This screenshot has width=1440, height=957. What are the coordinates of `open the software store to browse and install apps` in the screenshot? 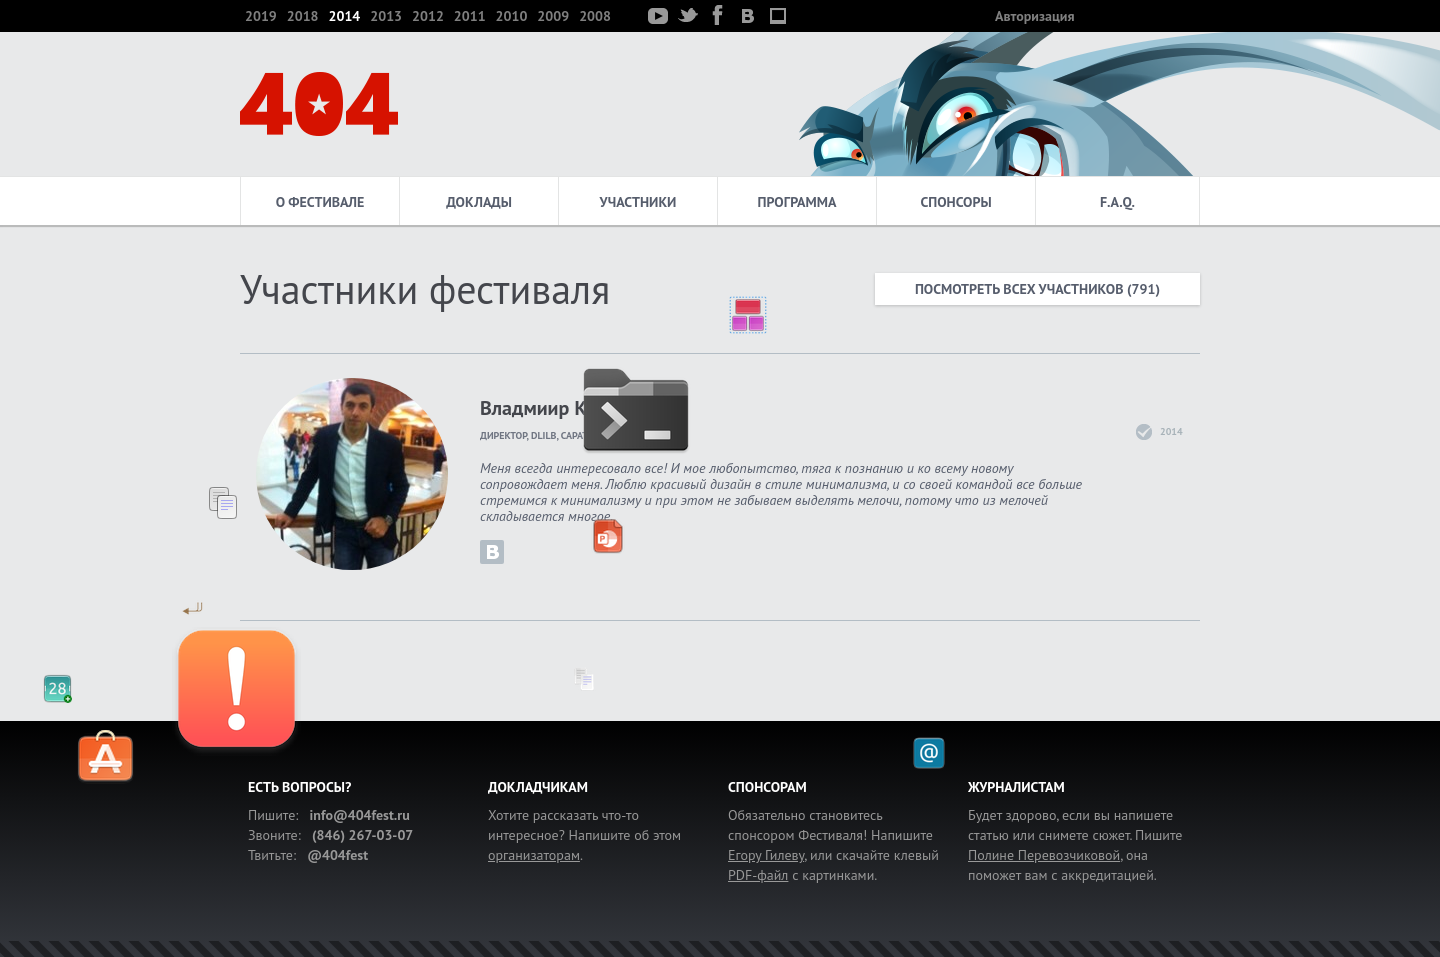 It's located at (105, 758).